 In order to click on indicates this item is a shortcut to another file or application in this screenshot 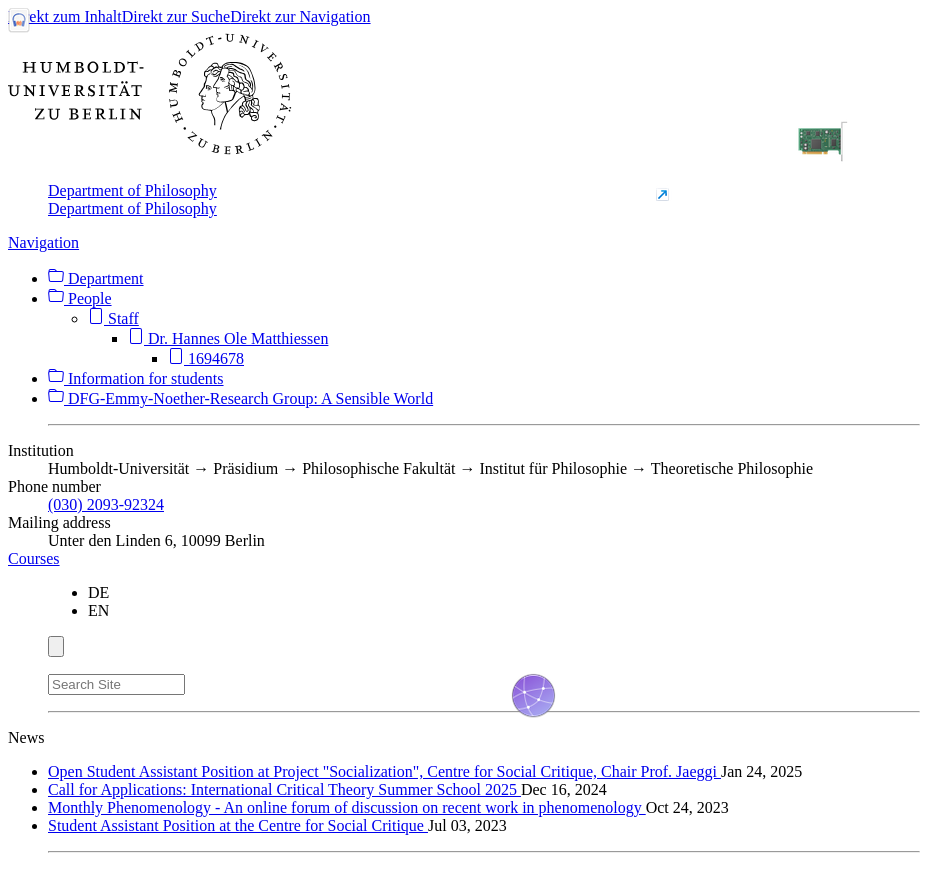, I will do `click(672, 184)`.